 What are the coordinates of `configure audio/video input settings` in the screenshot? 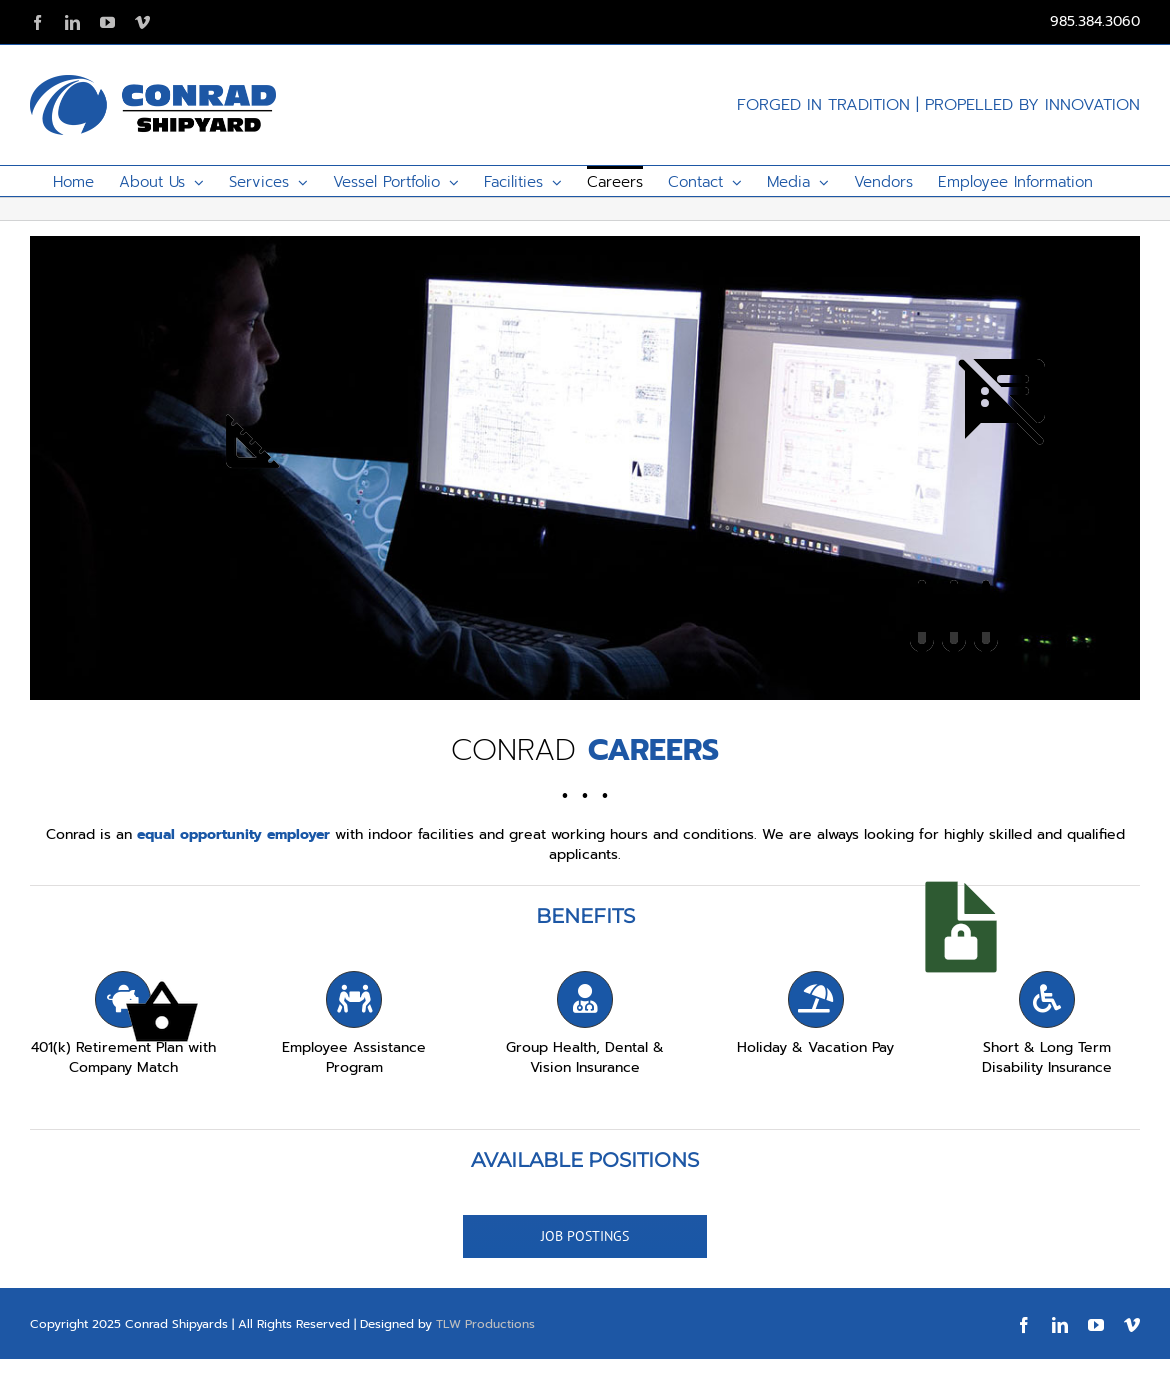 It's located at (954, 624).